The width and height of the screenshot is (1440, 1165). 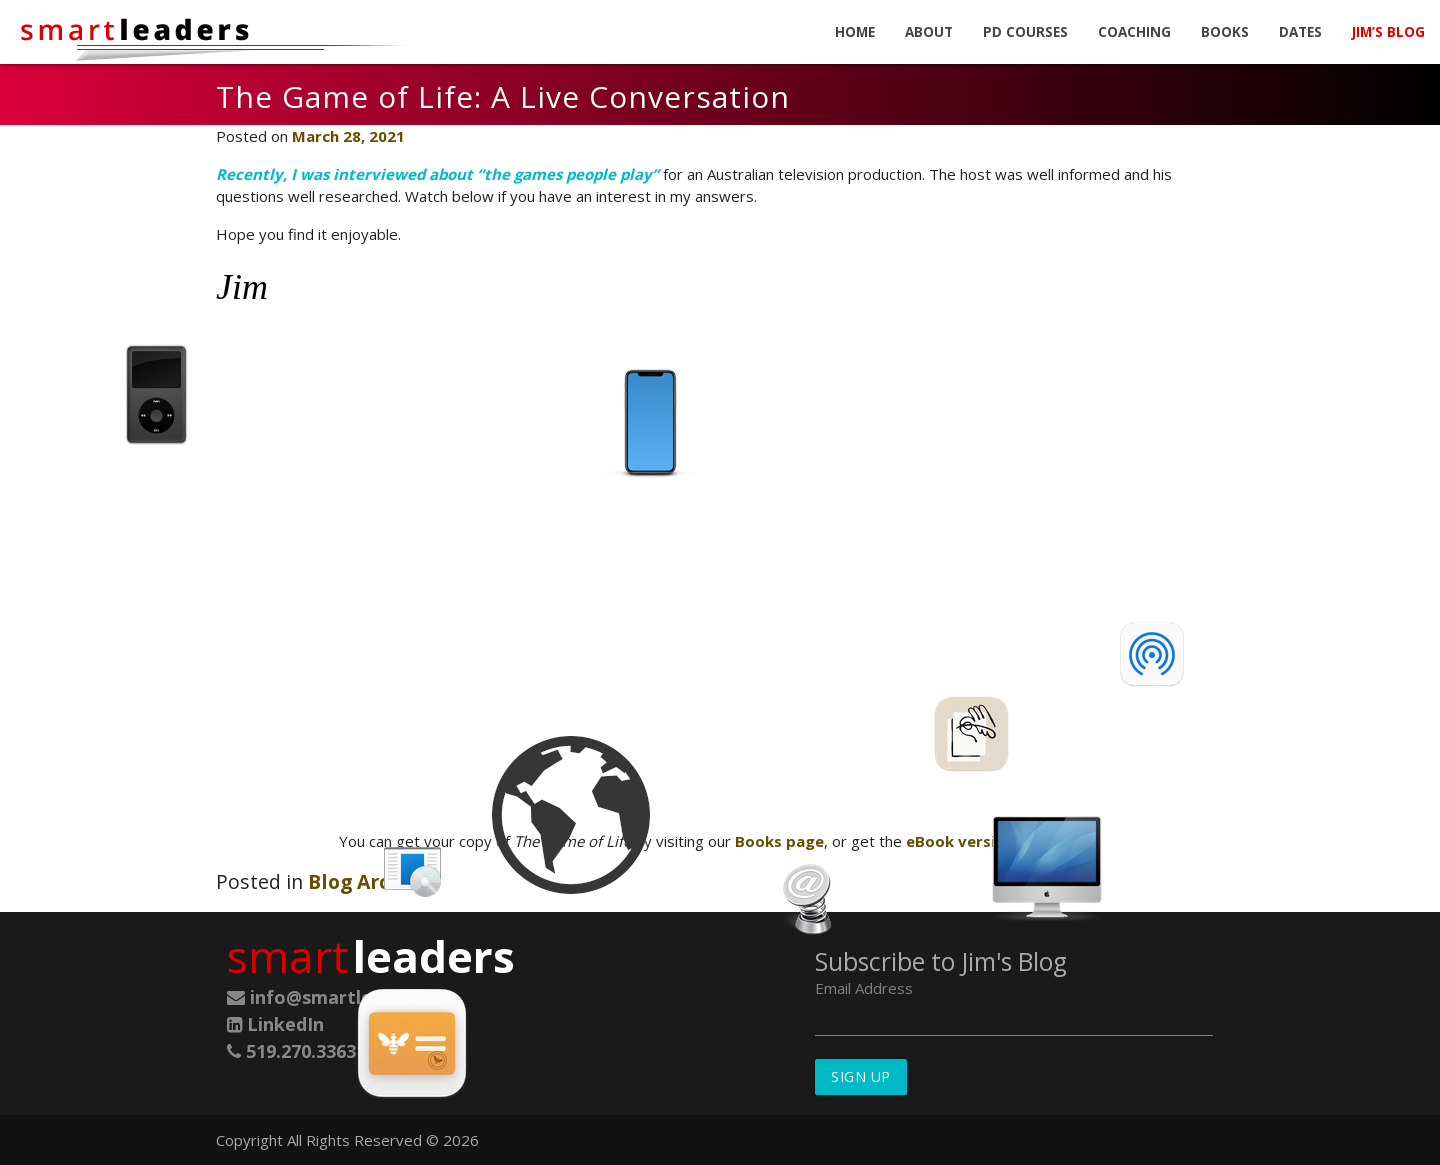 I want to click on iPod classic device icon, so click(x=156, y=394).